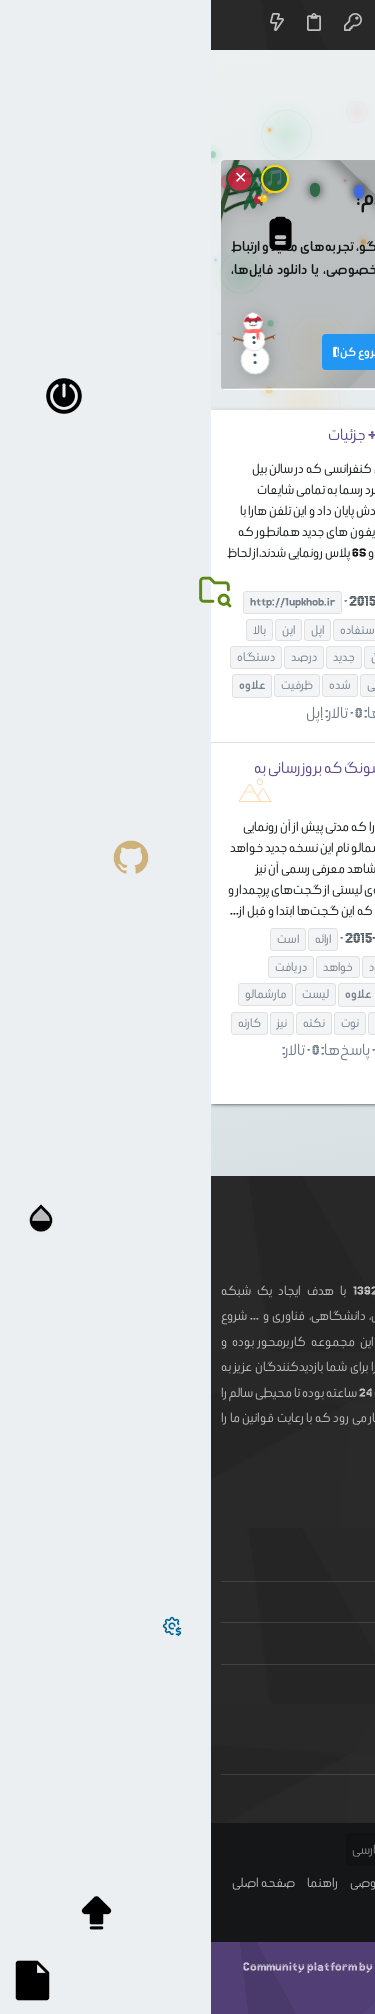 The height and width of the screenshot is (2014, 375). What do you see at coordinates (96, 1912) in the screenshot?
I see `upload a file or document` at bounding box center [96, 1912].